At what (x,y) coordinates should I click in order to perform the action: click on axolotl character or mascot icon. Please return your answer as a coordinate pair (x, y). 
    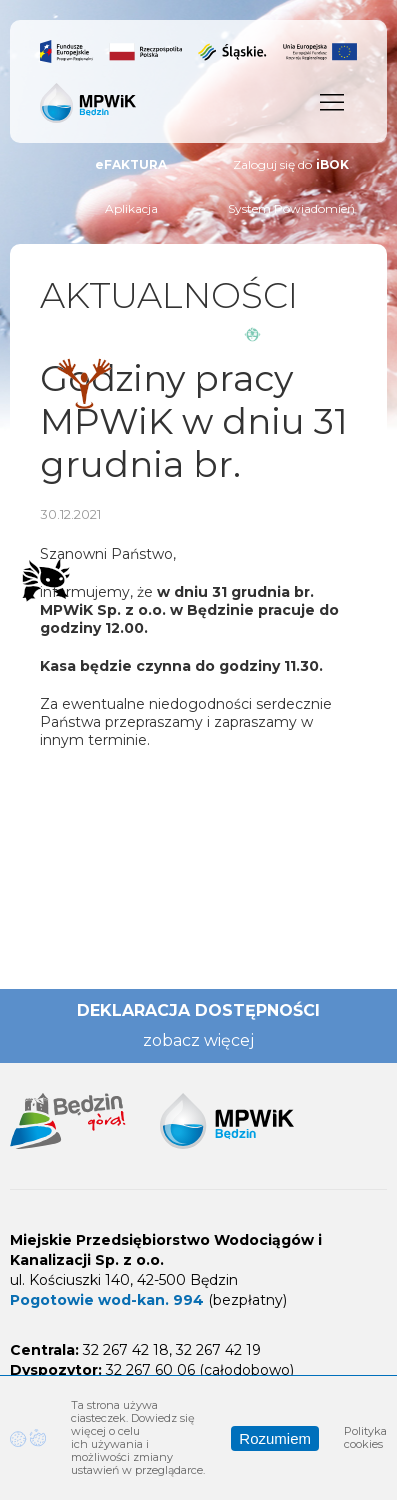
    Looking at the image, I should click on (46, 578).